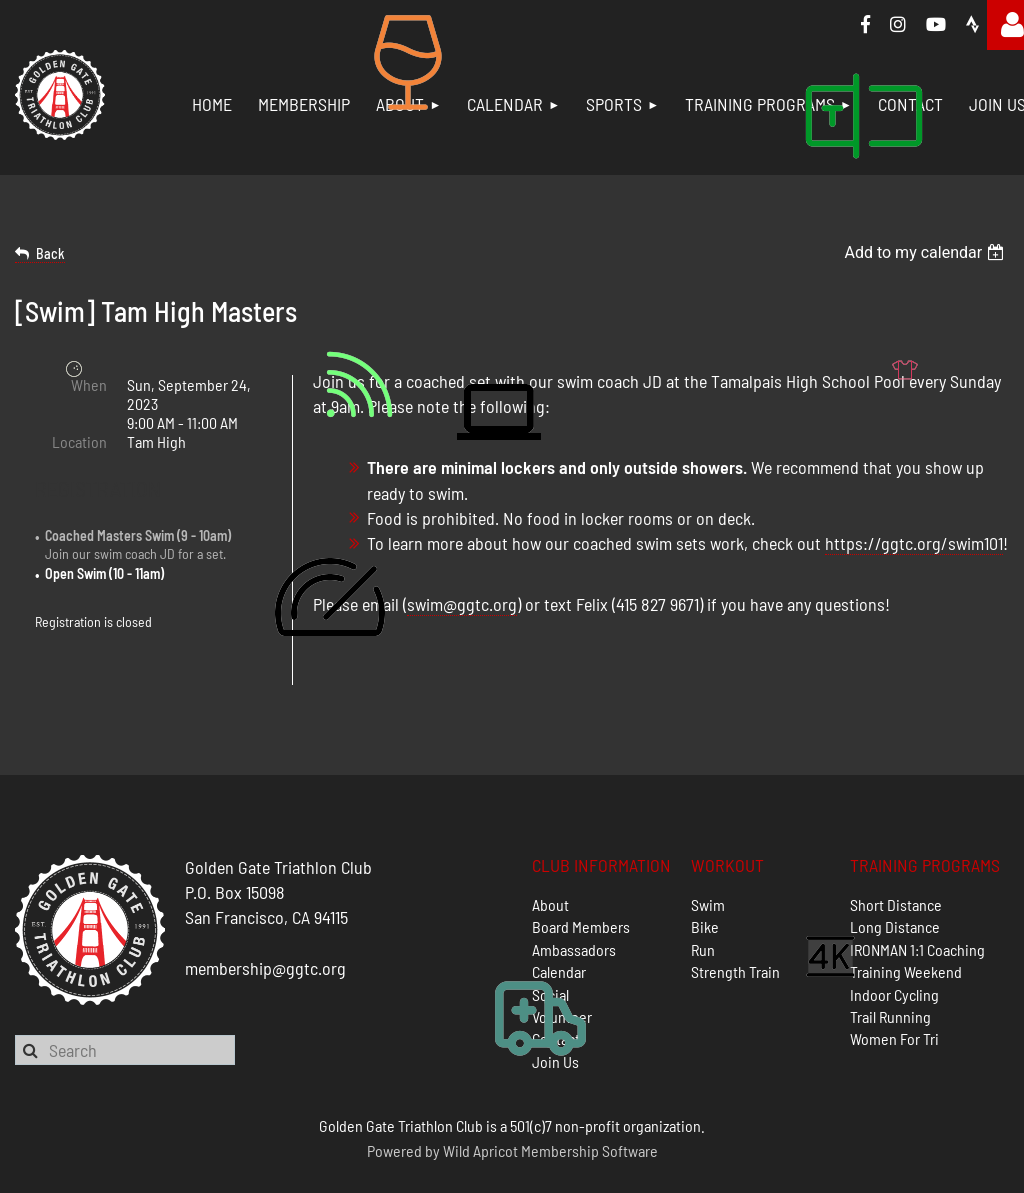  What do you see at coordinates (499, 412) in the screenshot?
I see `access desktop or computer settings` at bounding box center [499, 412].